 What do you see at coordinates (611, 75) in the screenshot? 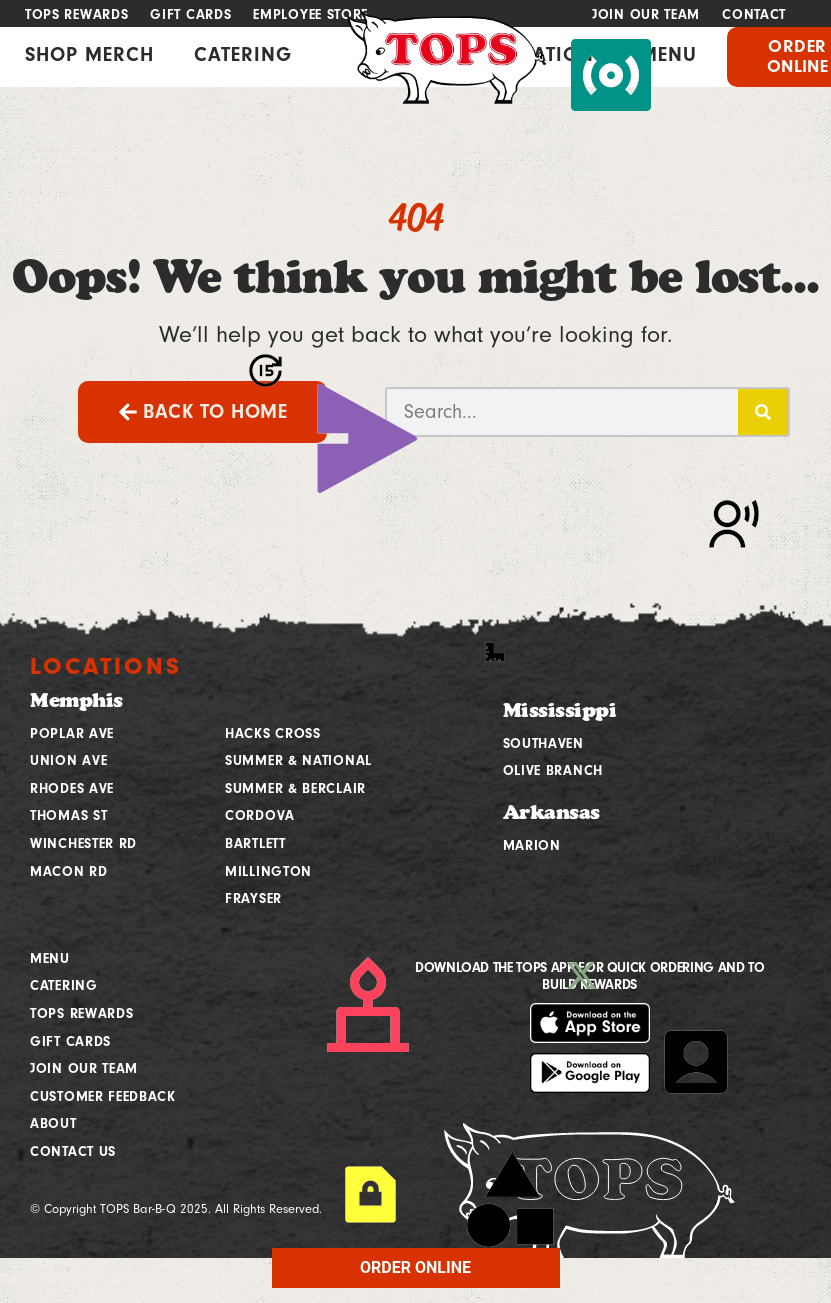
I see `enable surround sound audio` at bounding box center [611, 75].